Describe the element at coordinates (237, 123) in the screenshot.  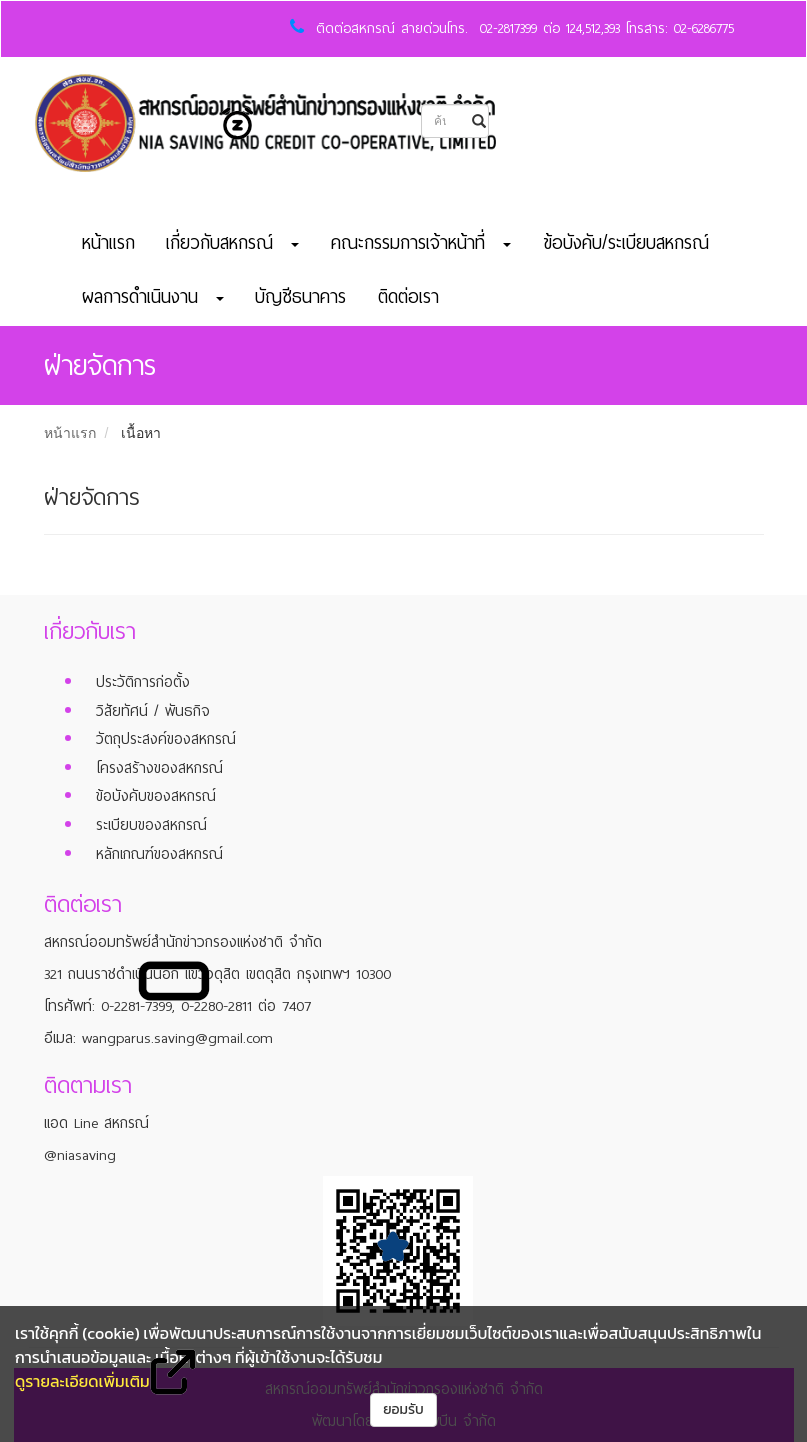
I see `snooze an active alarm` at that location.